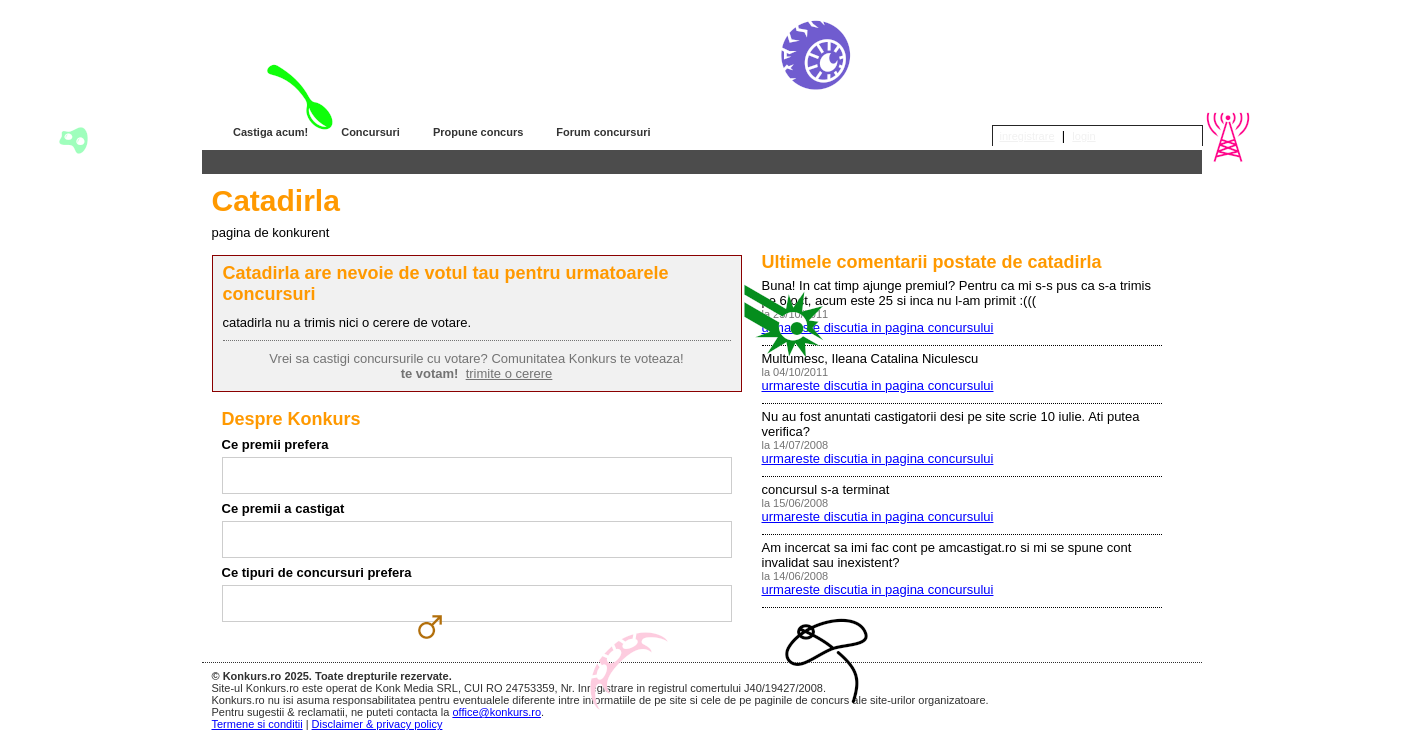  Describe the element at coordinates (815, 55) in the screenshot. I see `view or toggle visibility settings` at that location.